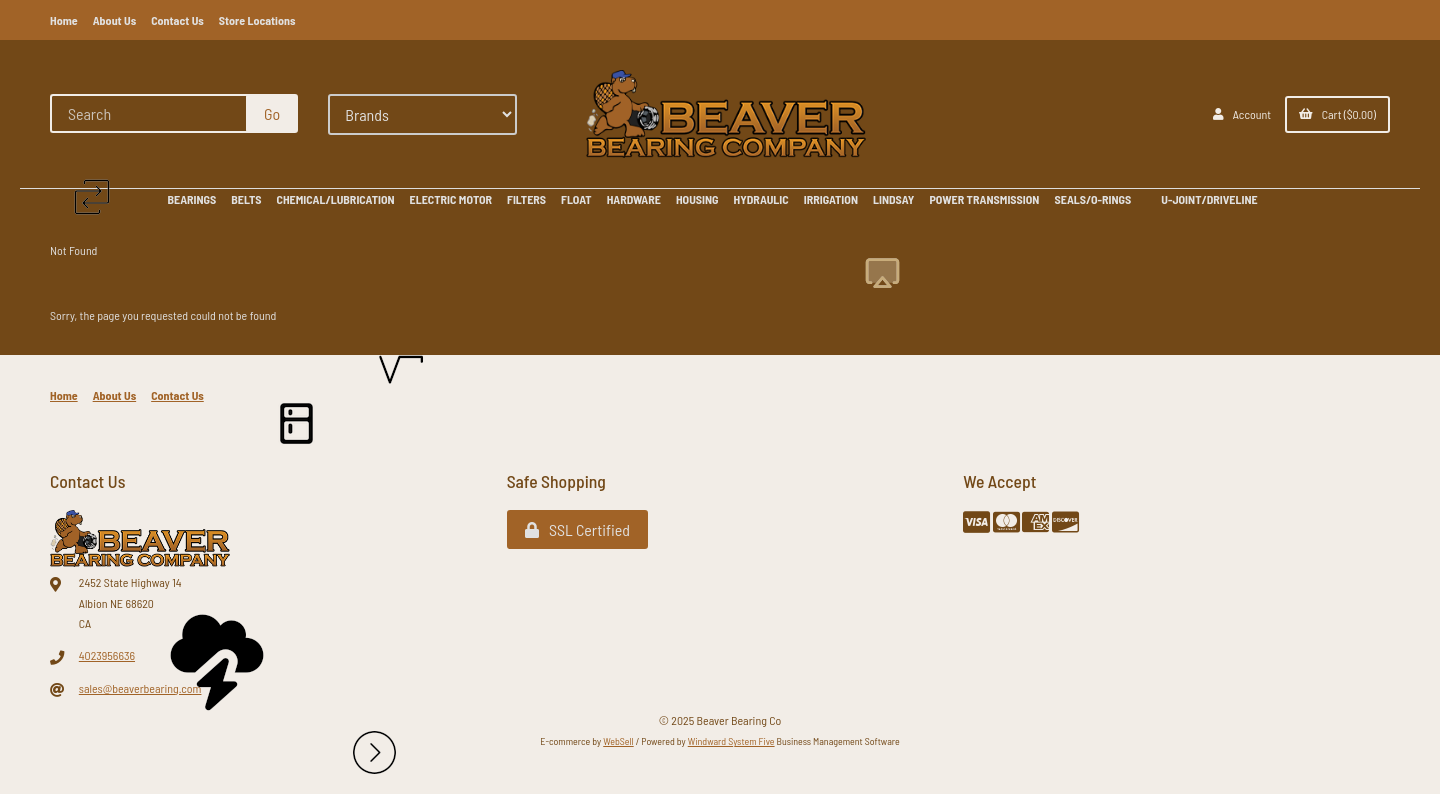 Image resolution: width=1440 pixels, height=794 pixels. What do you see at coordinates (374, 752) in the screenshot?
I see `go to next item or page` at bounding box center [374, 752].